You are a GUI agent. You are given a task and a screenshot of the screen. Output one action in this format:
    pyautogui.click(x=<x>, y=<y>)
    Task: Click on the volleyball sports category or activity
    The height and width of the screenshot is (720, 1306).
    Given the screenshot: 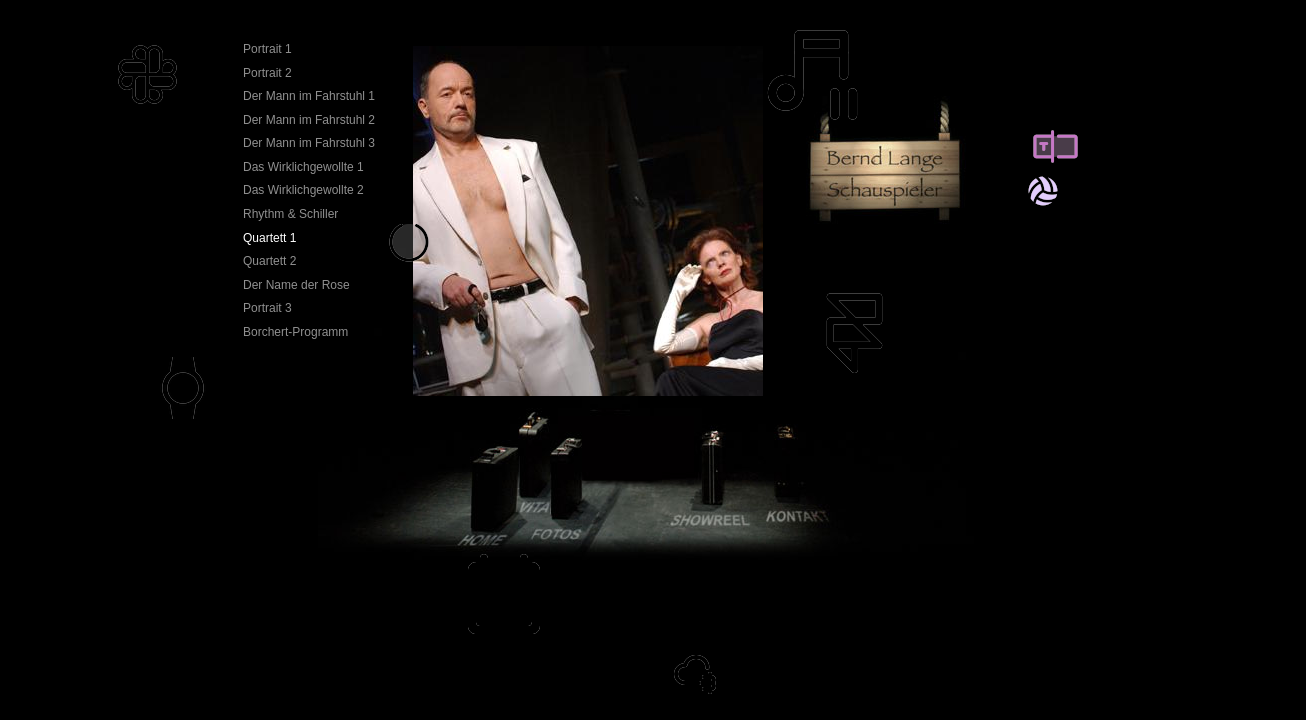 What is the action you would take?
    pyautogui.click(x=1043, y=191)
    